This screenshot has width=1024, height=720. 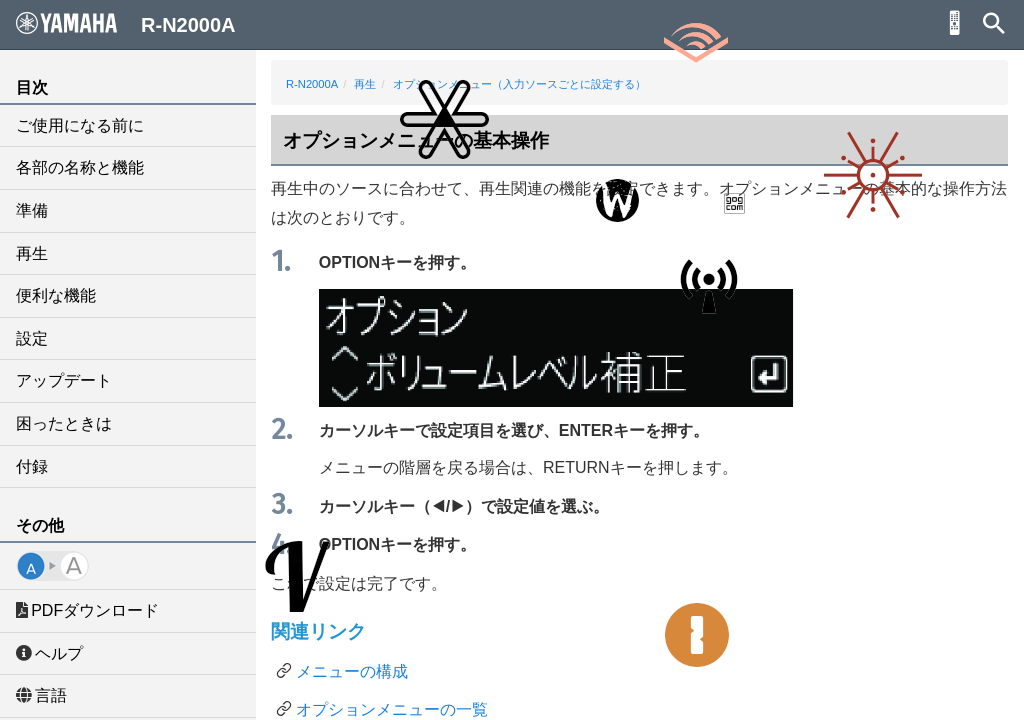 What do you see at coordinates (617, 200) in the screenshot?
I see `wayland display server protocol logo` at bounding box center [617, 200].